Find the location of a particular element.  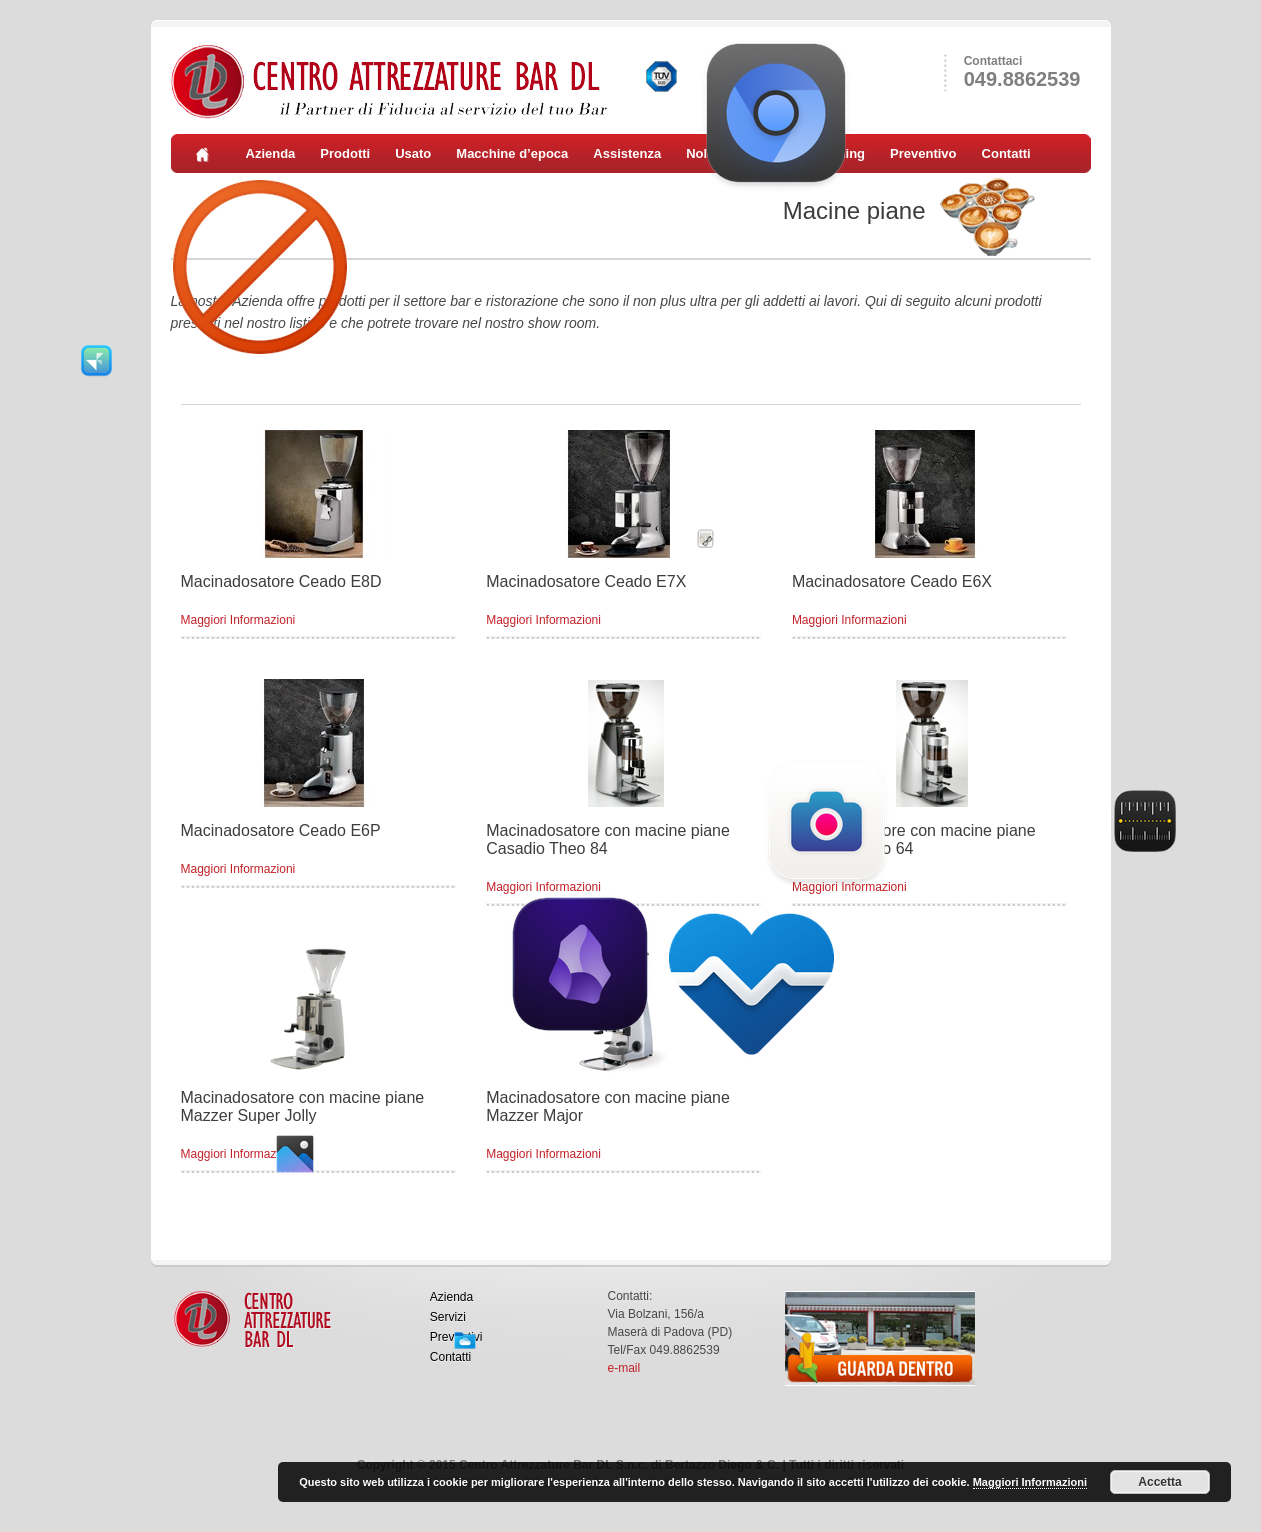

open the health app is located at coordinates (751, 982).